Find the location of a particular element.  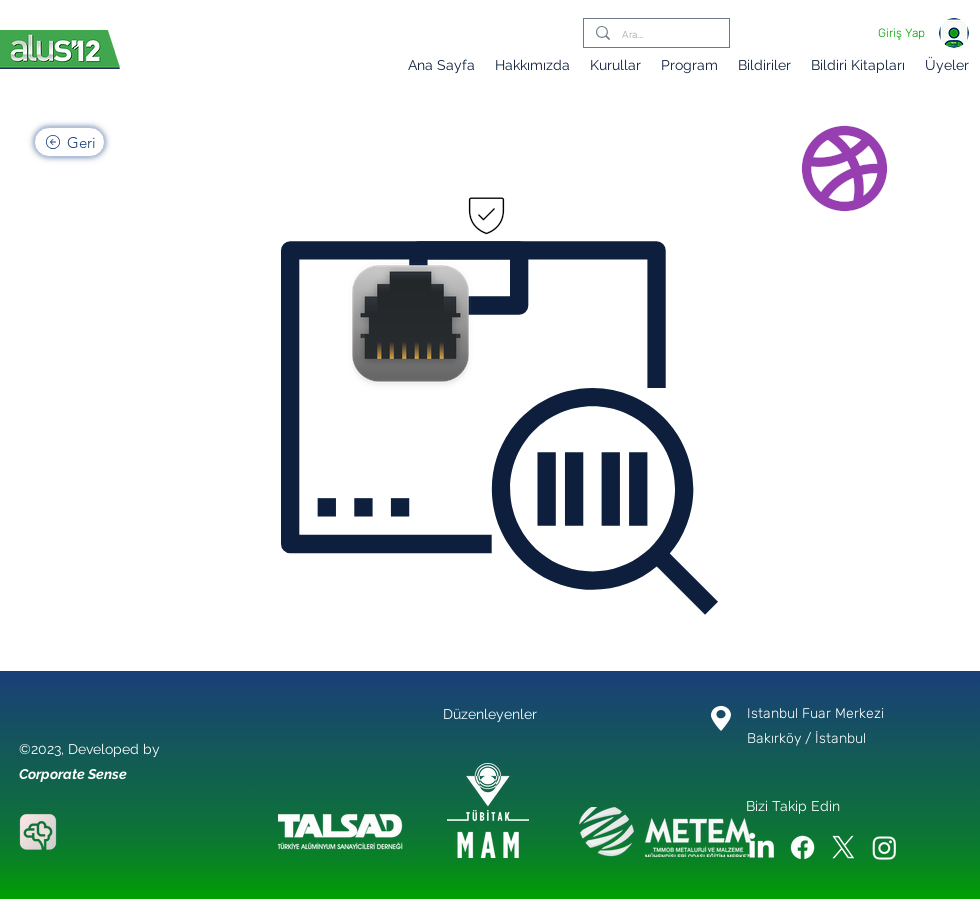

indicates an RJ11 telephone/DSL network port is located at coordinates (410, 323).